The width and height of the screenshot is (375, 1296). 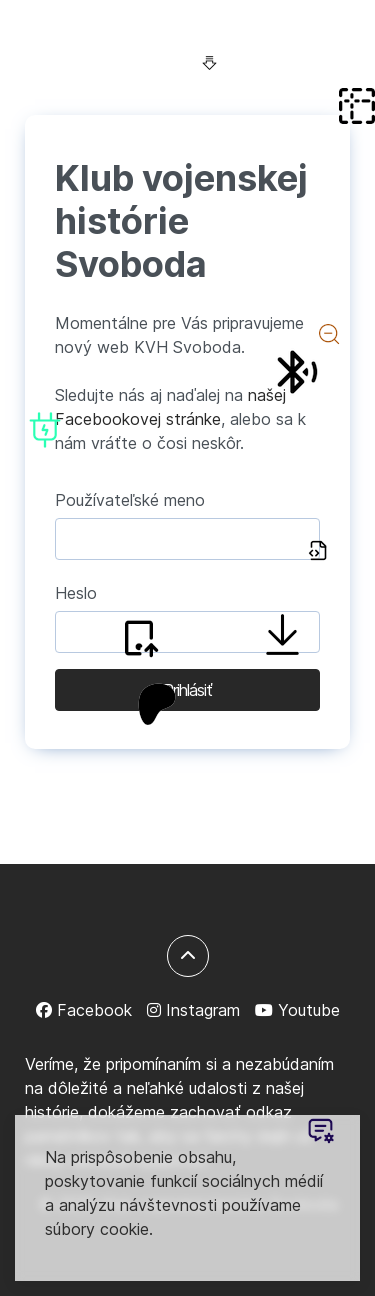 I want to click on upload content to tablet device, so click(x=139, y=638).